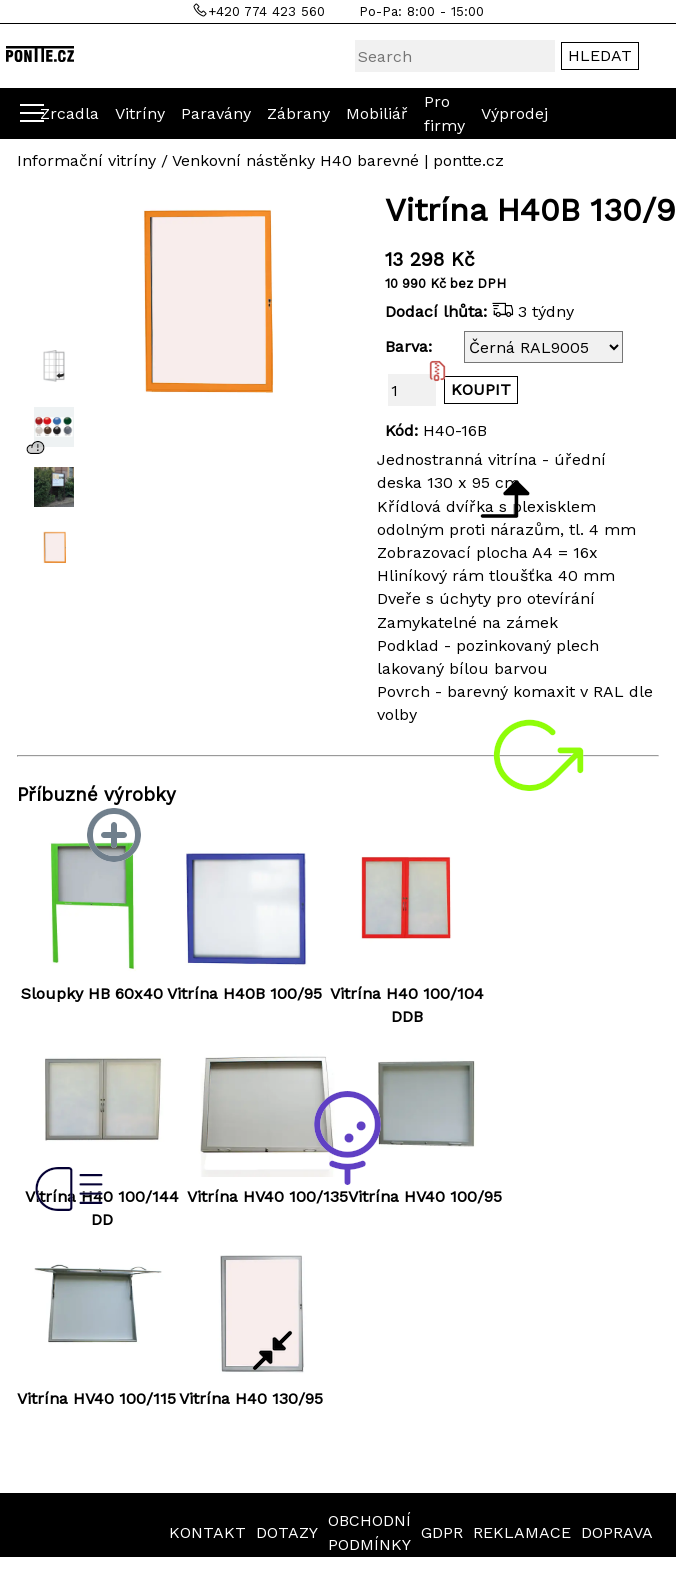 This screenshot has width=676, height=1570. What do you see at coordinates (69, 1189) in the screenshot?
I see `toggle vehicle headlights on/off` at bounding box center [69, 1189].